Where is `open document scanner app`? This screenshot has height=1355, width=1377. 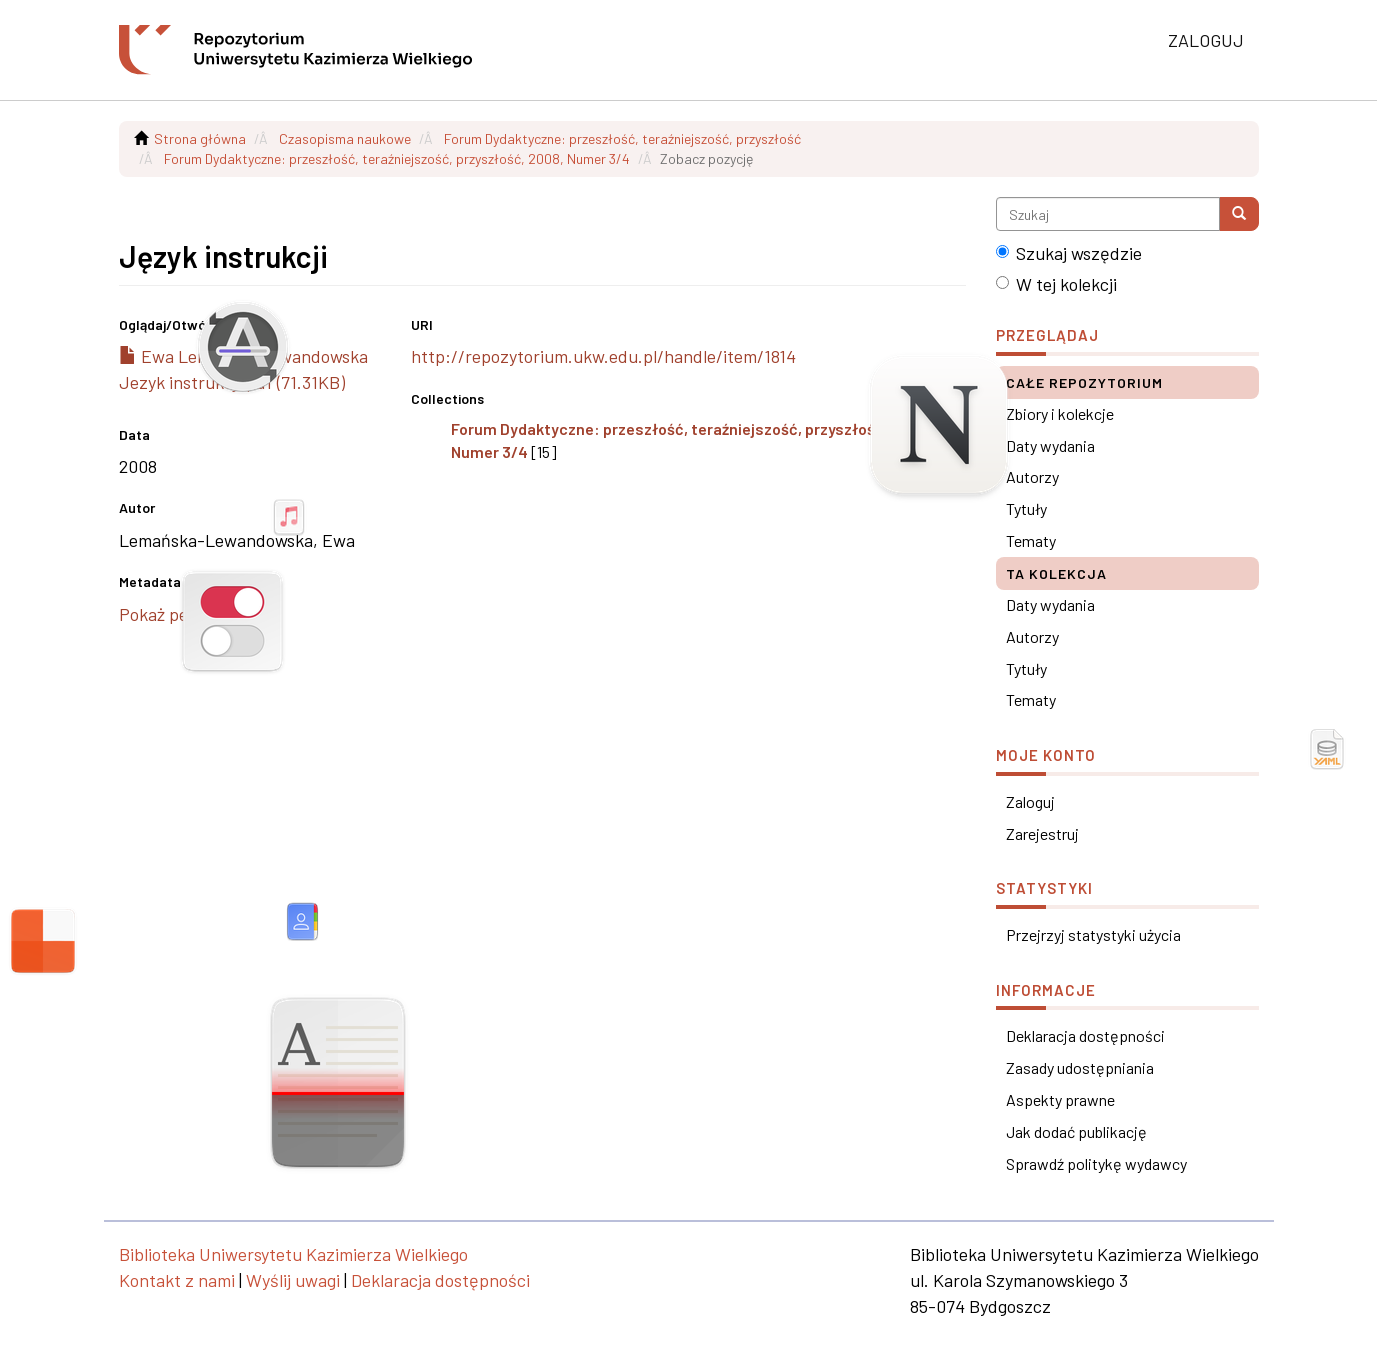 open document scanner app is located at coordinates (338, 1083).